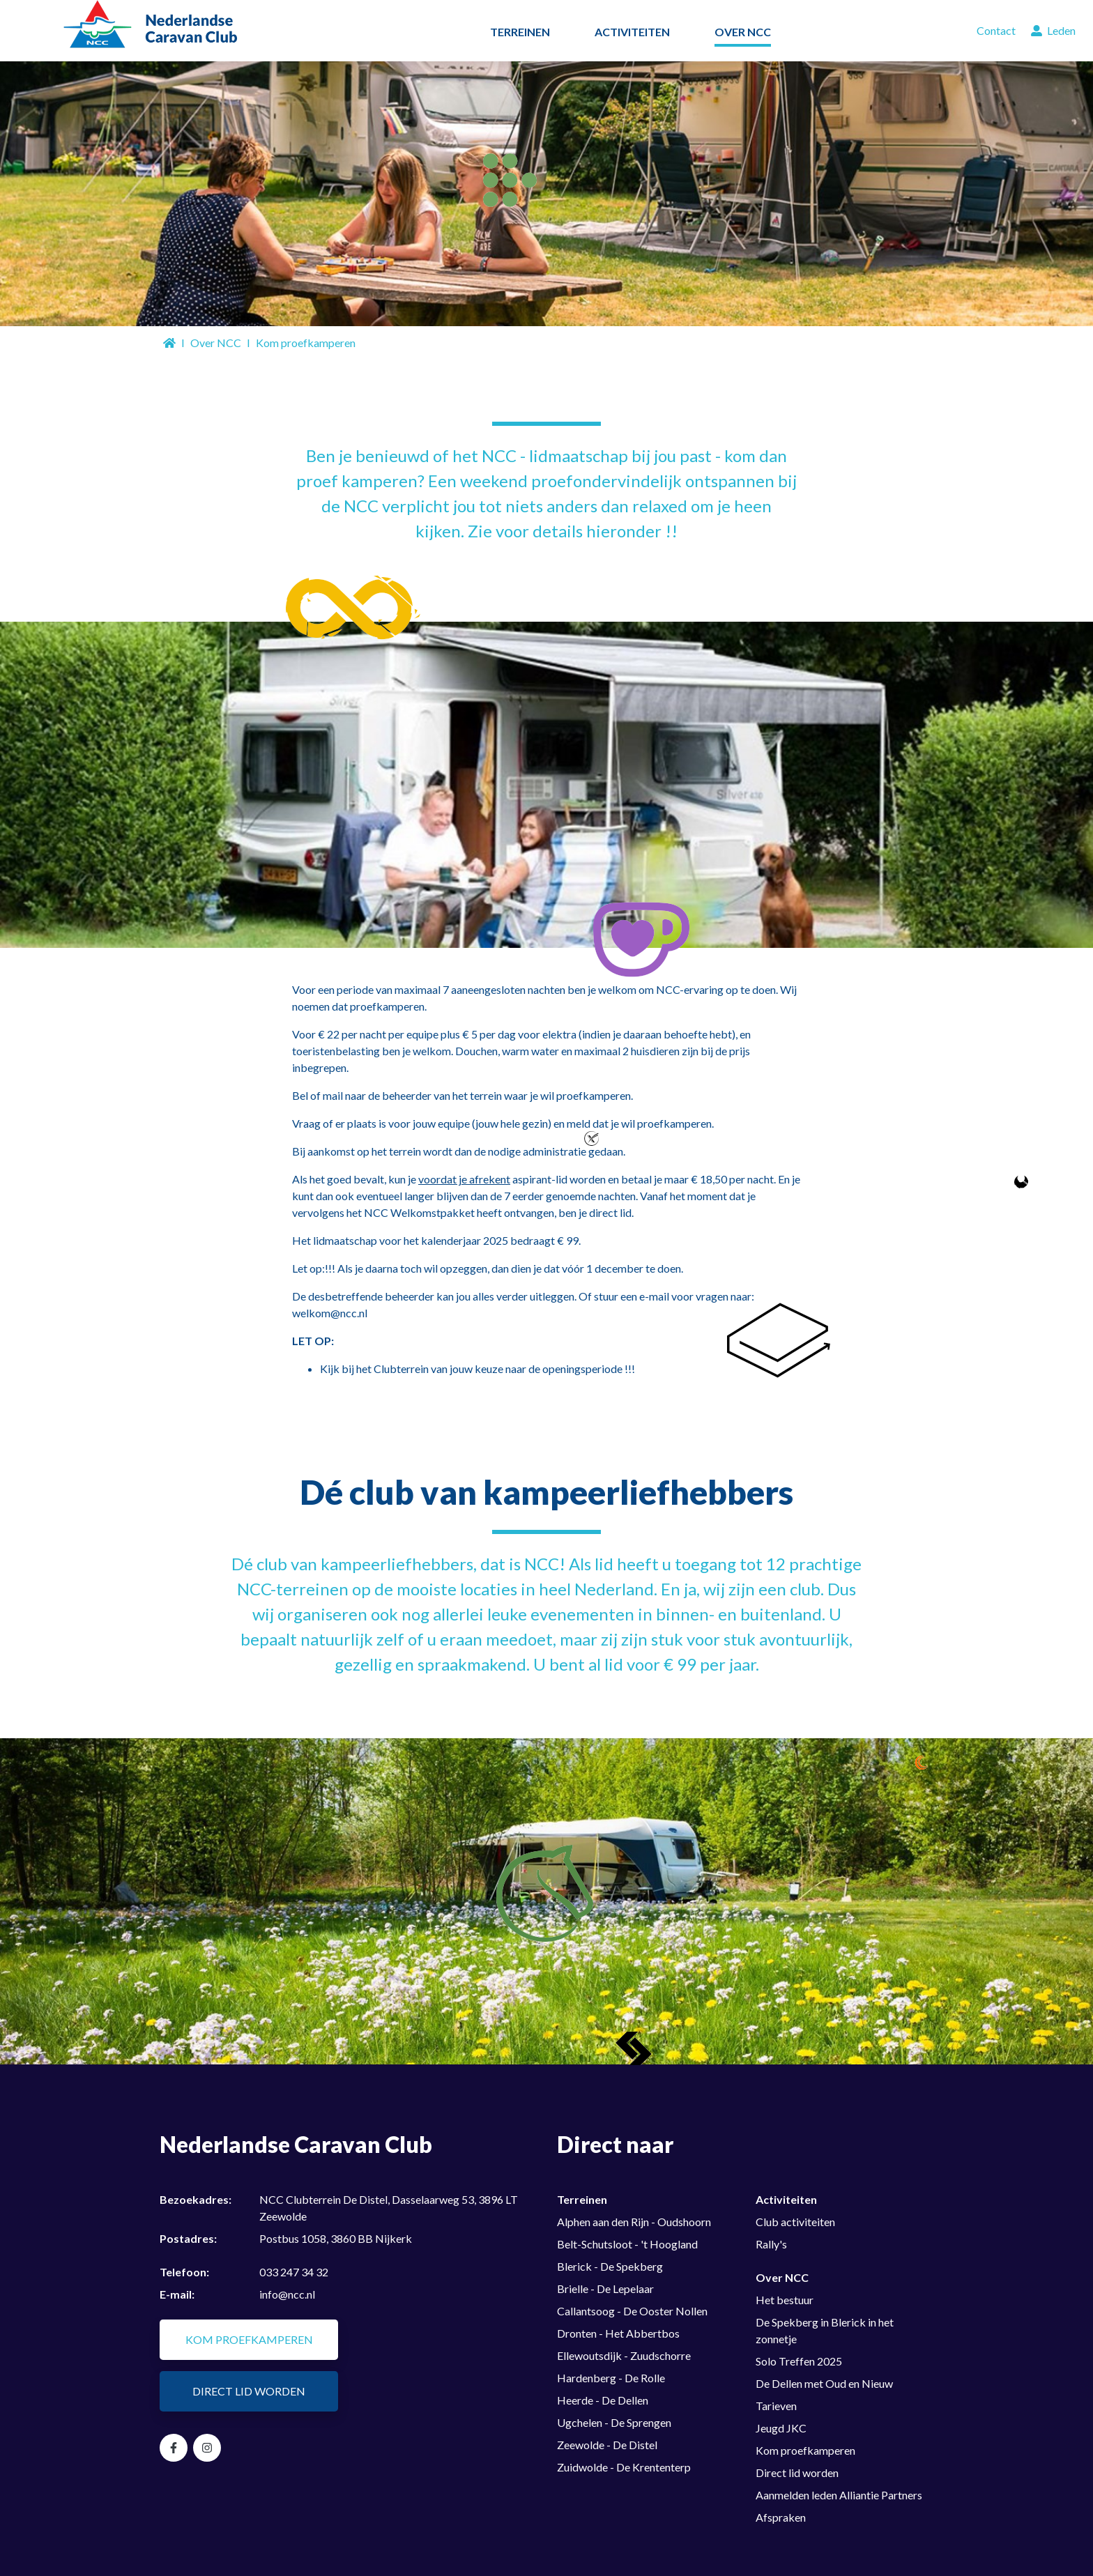 The height and width of the screenshot is (2576, 1093). I want to click on LBRY decentralized content platform logo, so click(779, 1340).